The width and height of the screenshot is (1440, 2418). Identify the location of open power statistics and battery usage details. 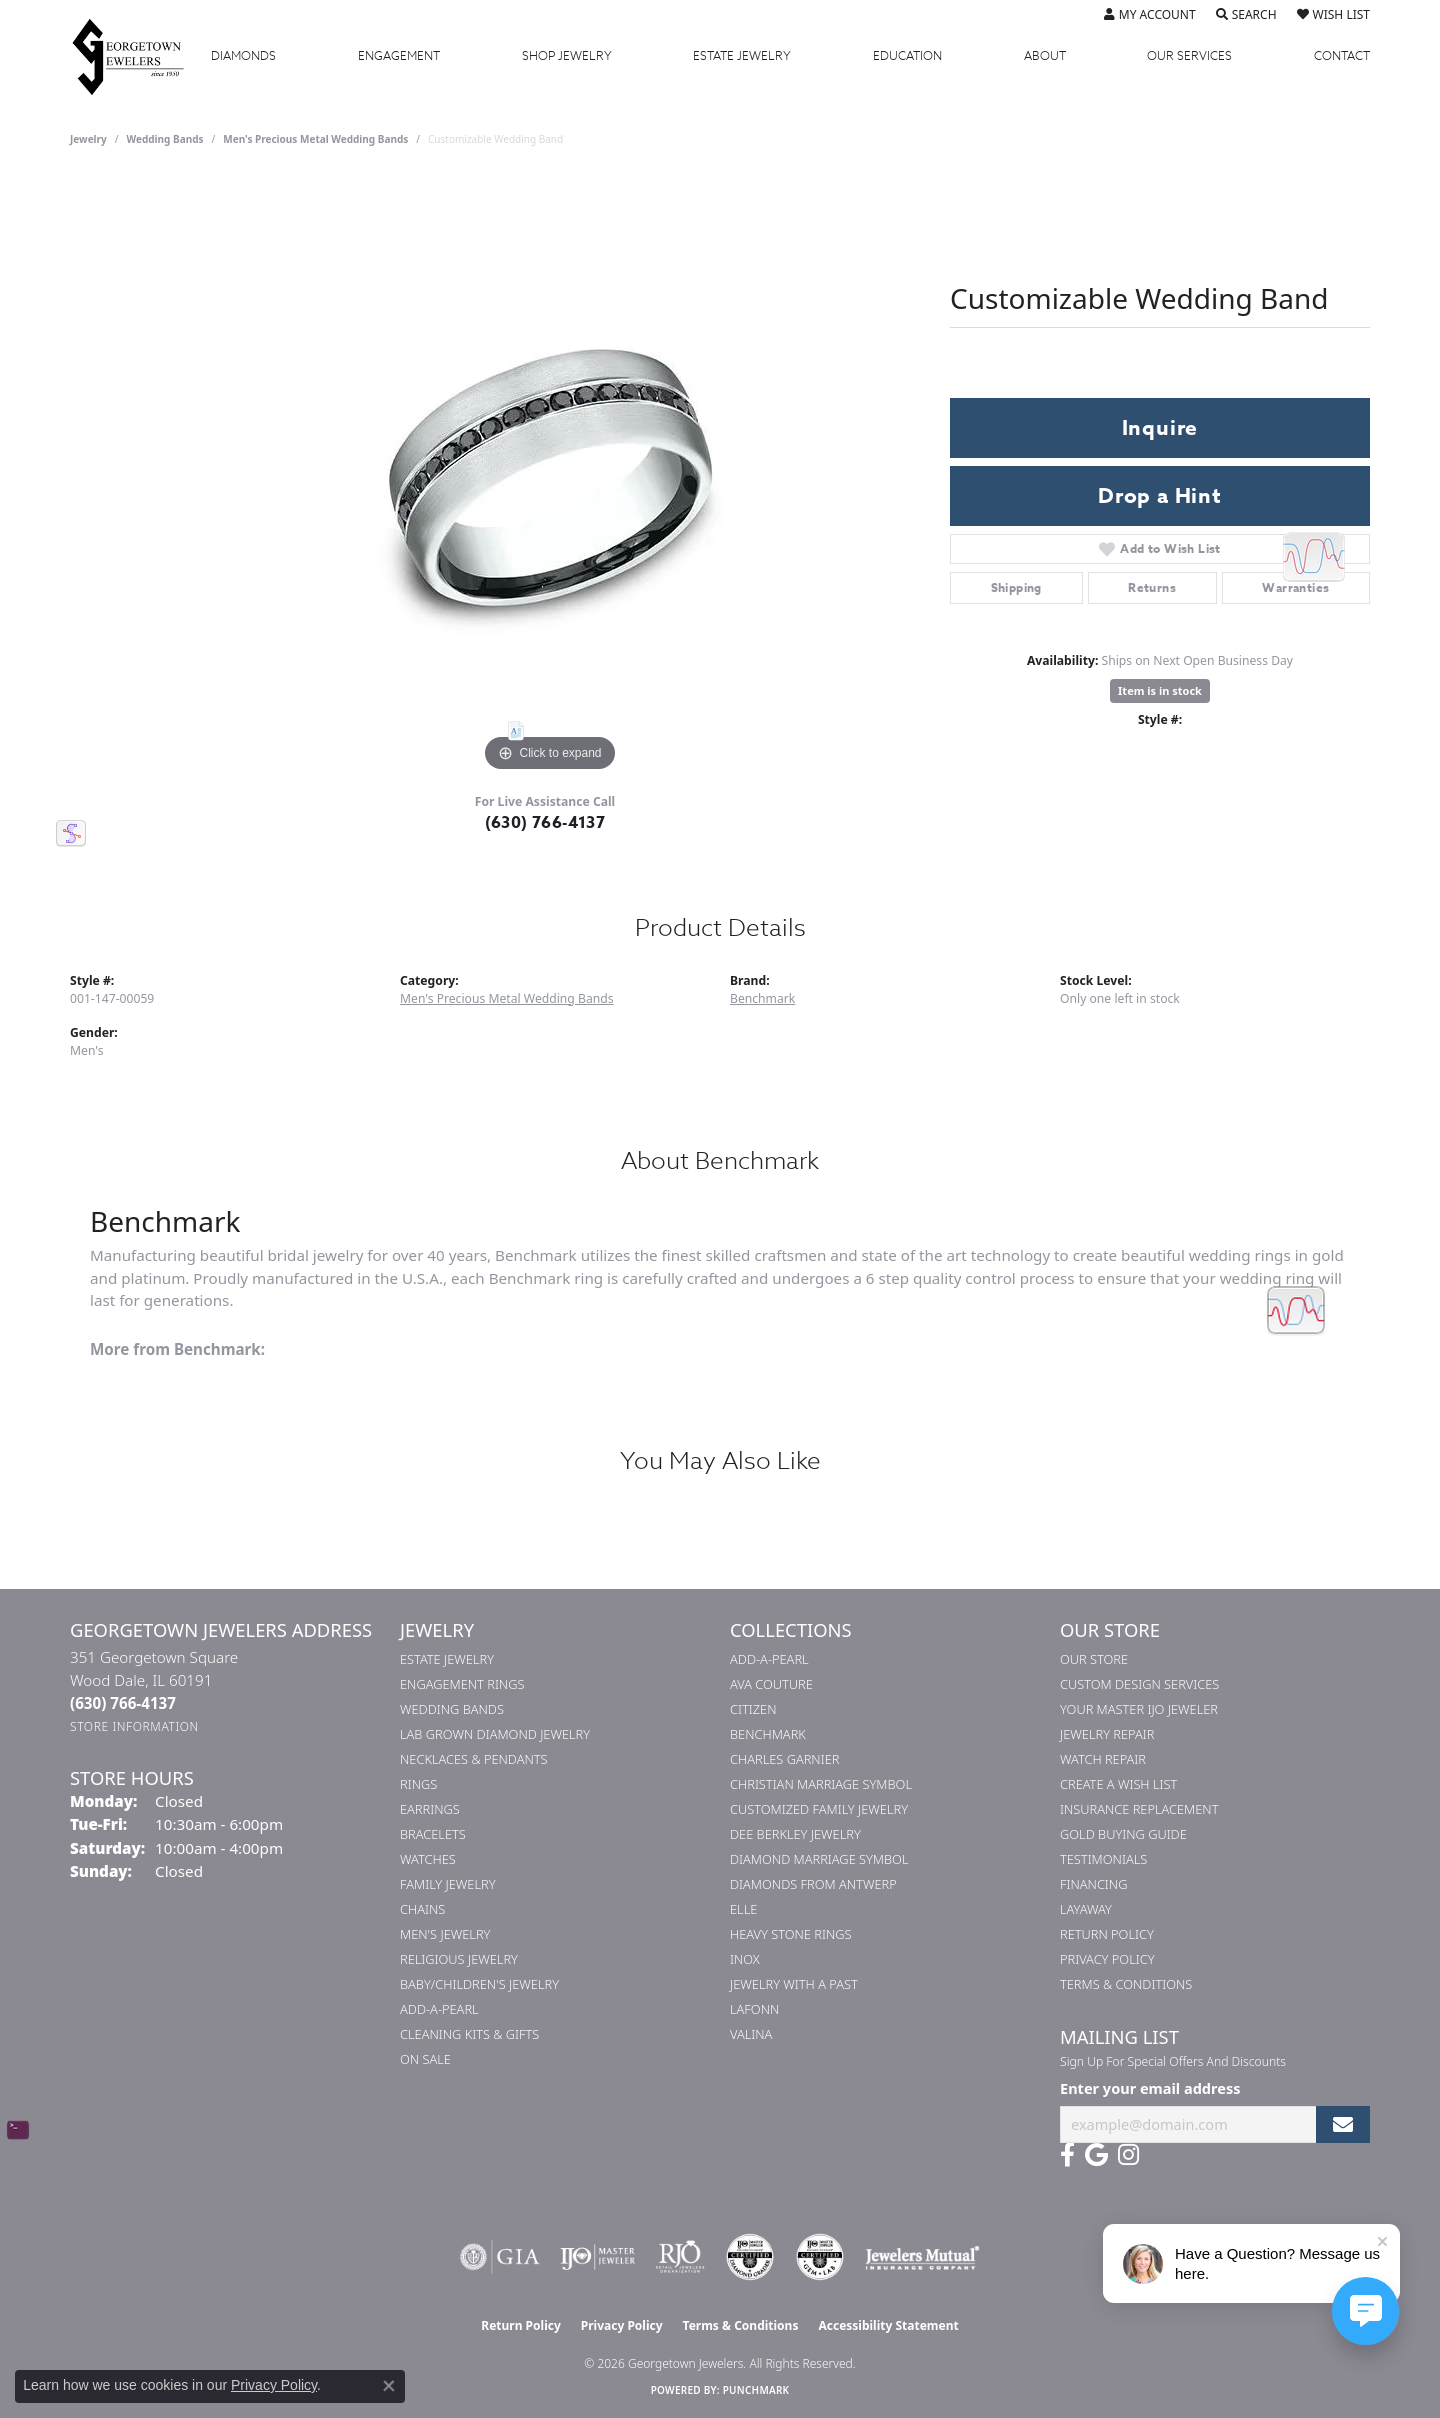
(1296, 1310).